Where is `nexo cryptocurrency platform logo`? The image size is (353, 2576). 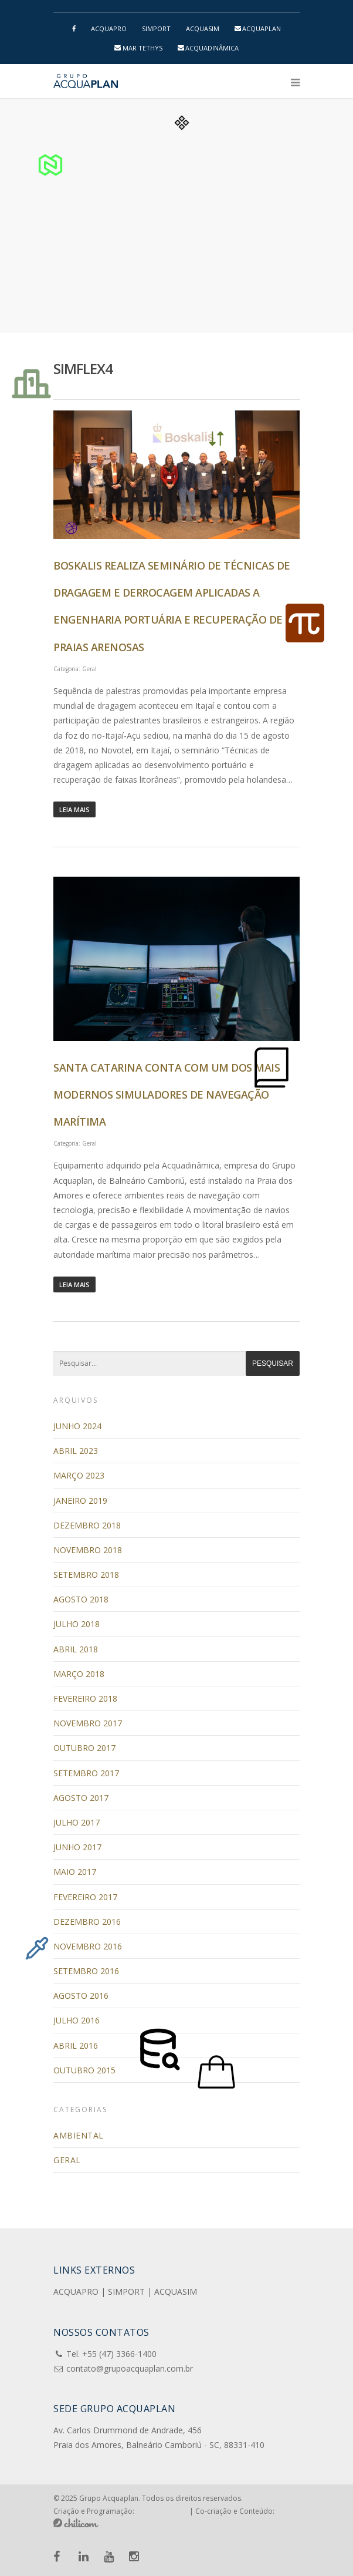
nexo cryptocurrency platform logo is located at coordinates (50, 165).